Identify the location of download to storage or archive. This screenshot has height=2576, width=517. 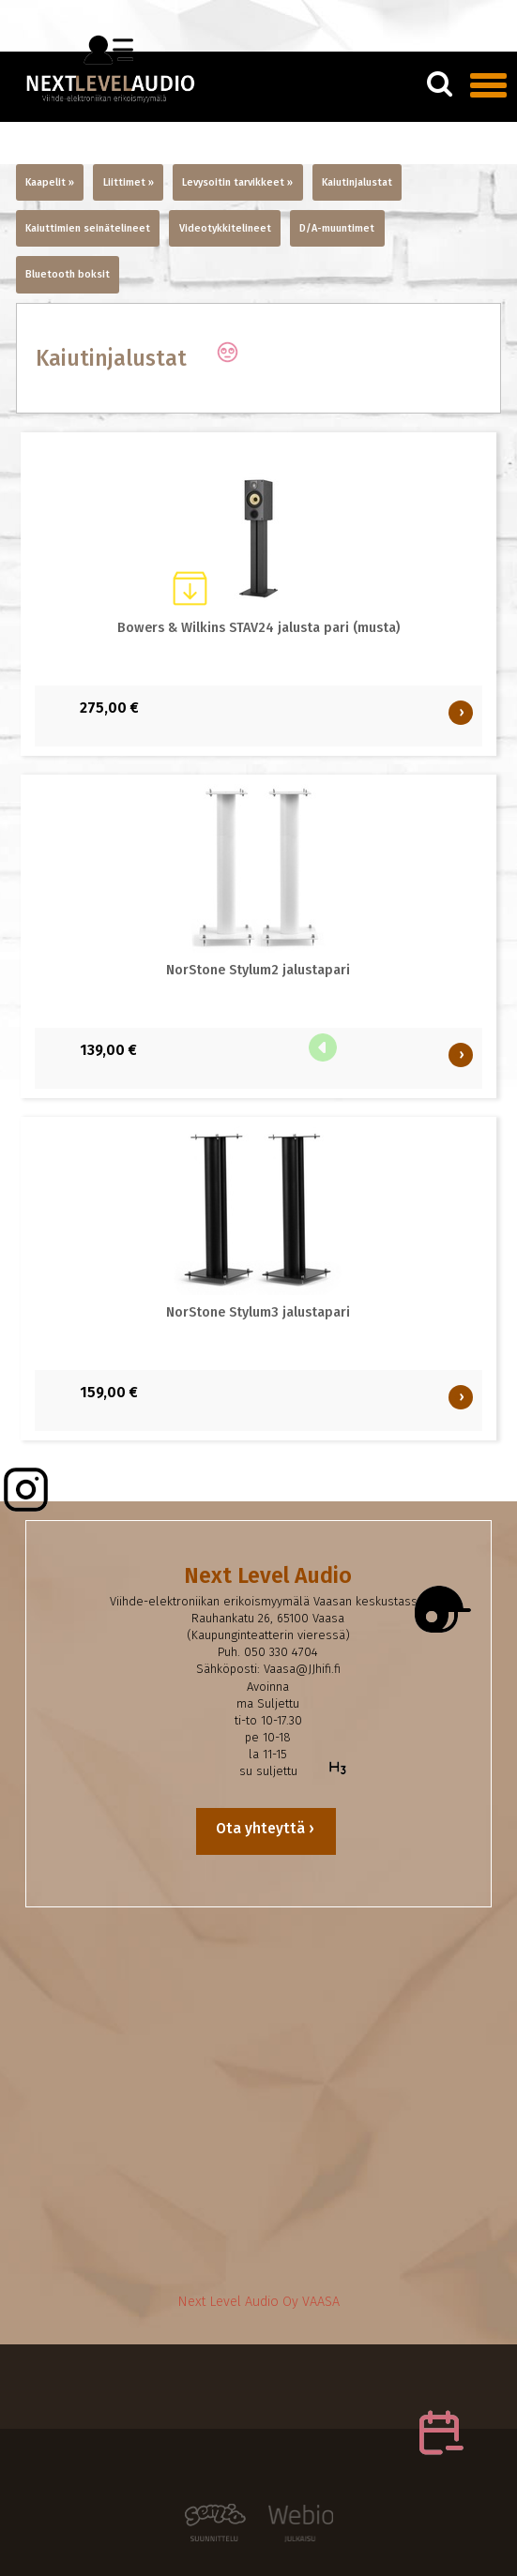
(190, 588).